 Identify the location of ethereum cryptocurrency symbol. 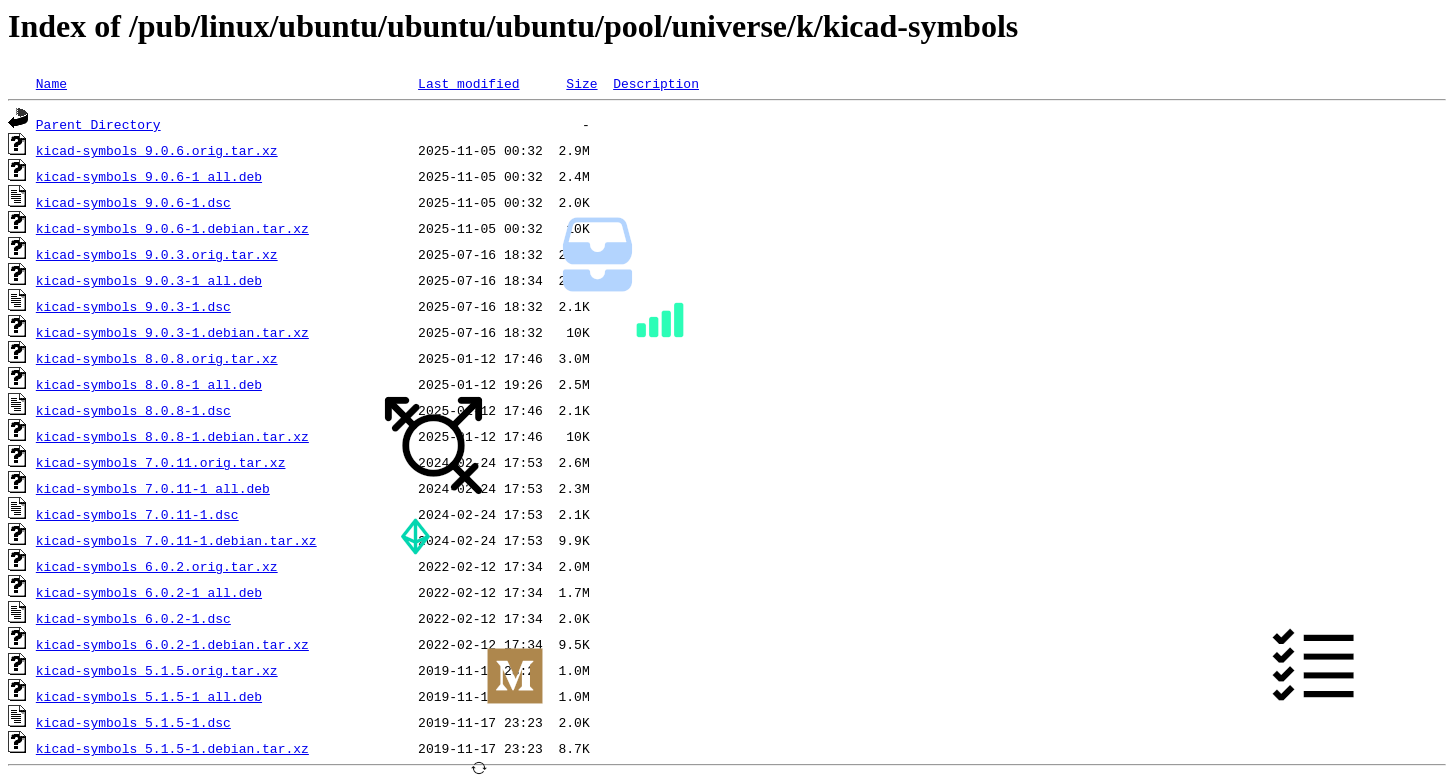
(415, 536).